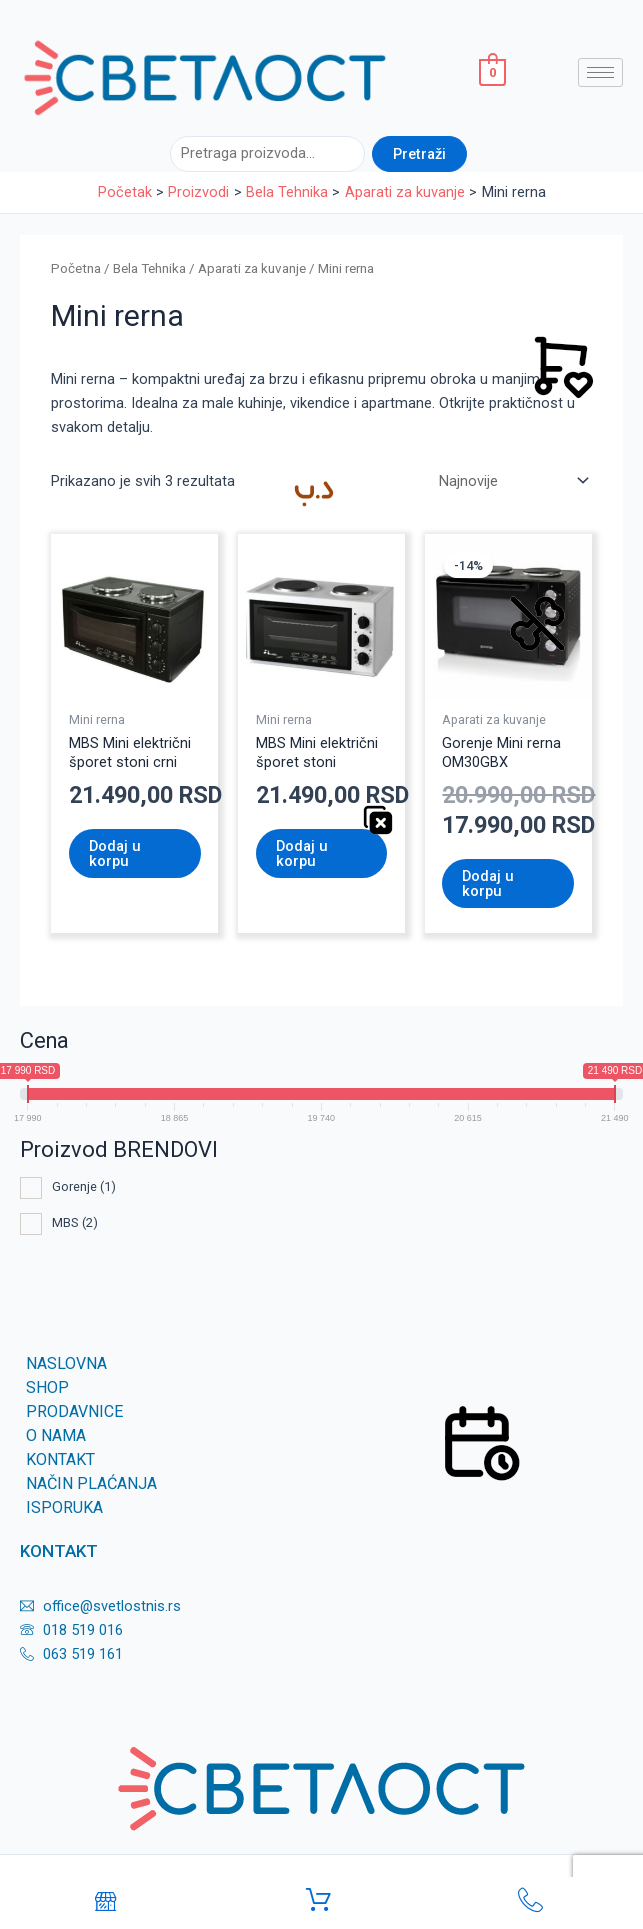 This screenshot has width=643, height=1929. Describe the element at coordinates (561, 366) in the screenshot. I see `view your wishlist or saved items` at that location.